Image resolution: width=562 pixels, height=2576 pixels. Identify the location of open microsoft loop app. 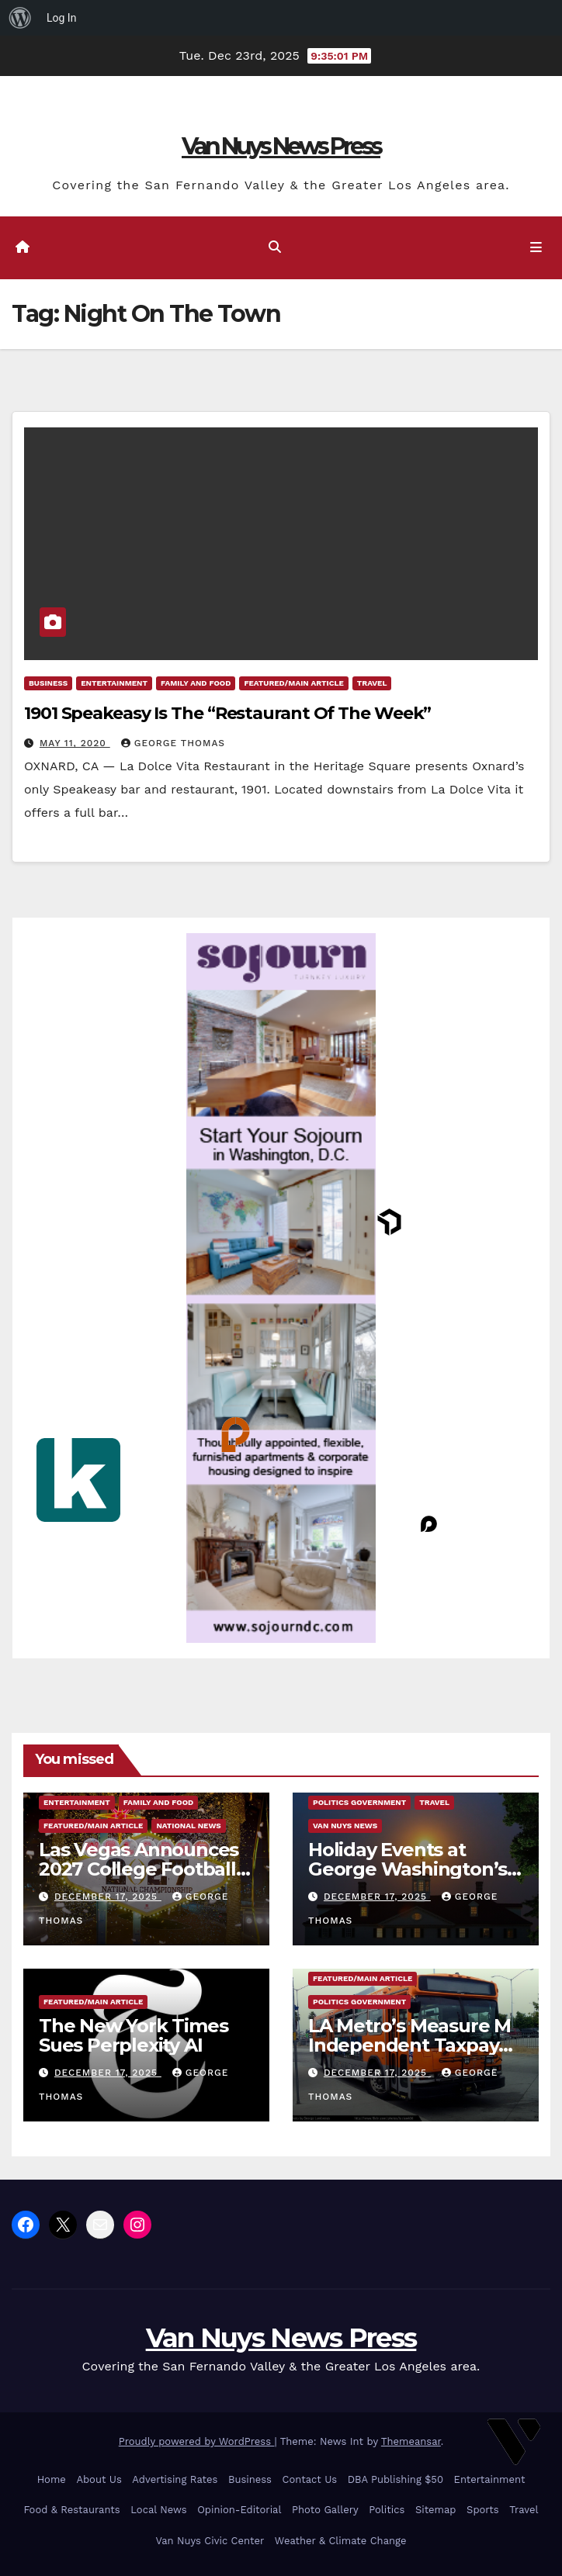
(428, 1523).